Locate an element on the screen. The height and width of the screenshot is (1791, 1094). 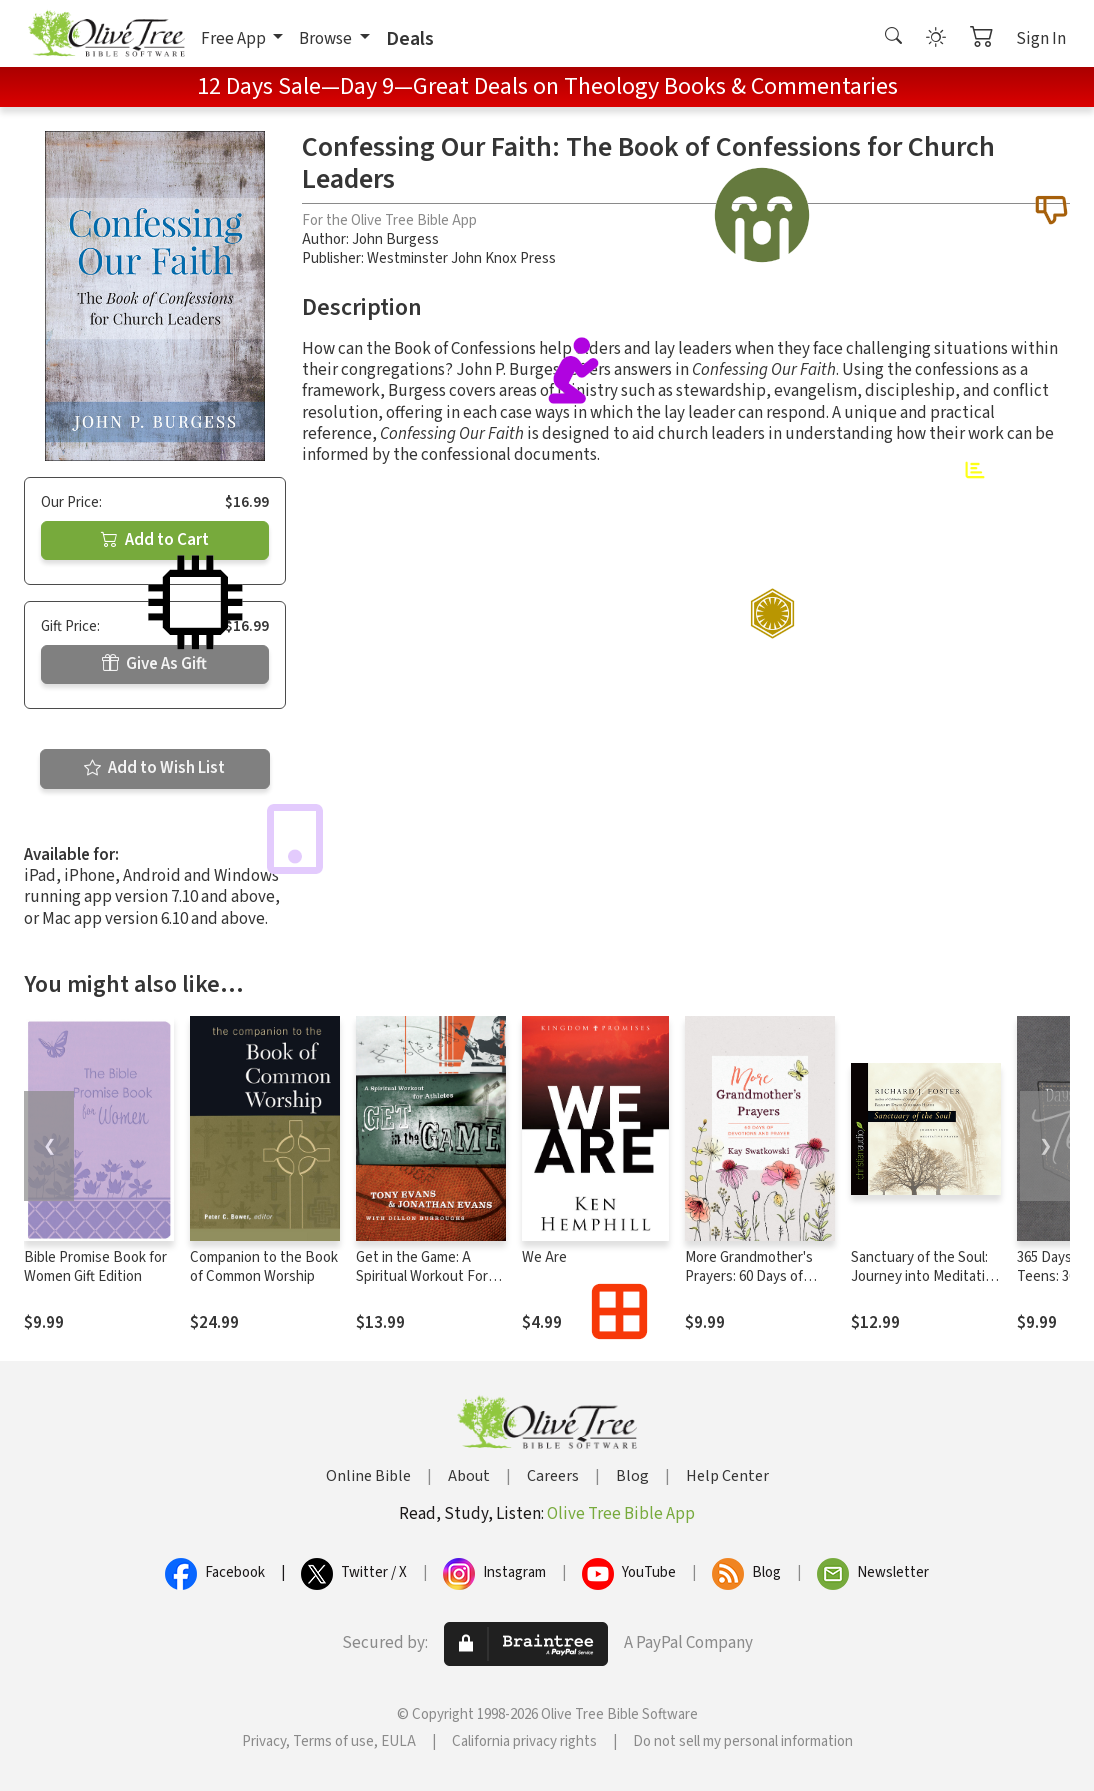
react with a crying or sad emotion is located at coordinates (762, 215).